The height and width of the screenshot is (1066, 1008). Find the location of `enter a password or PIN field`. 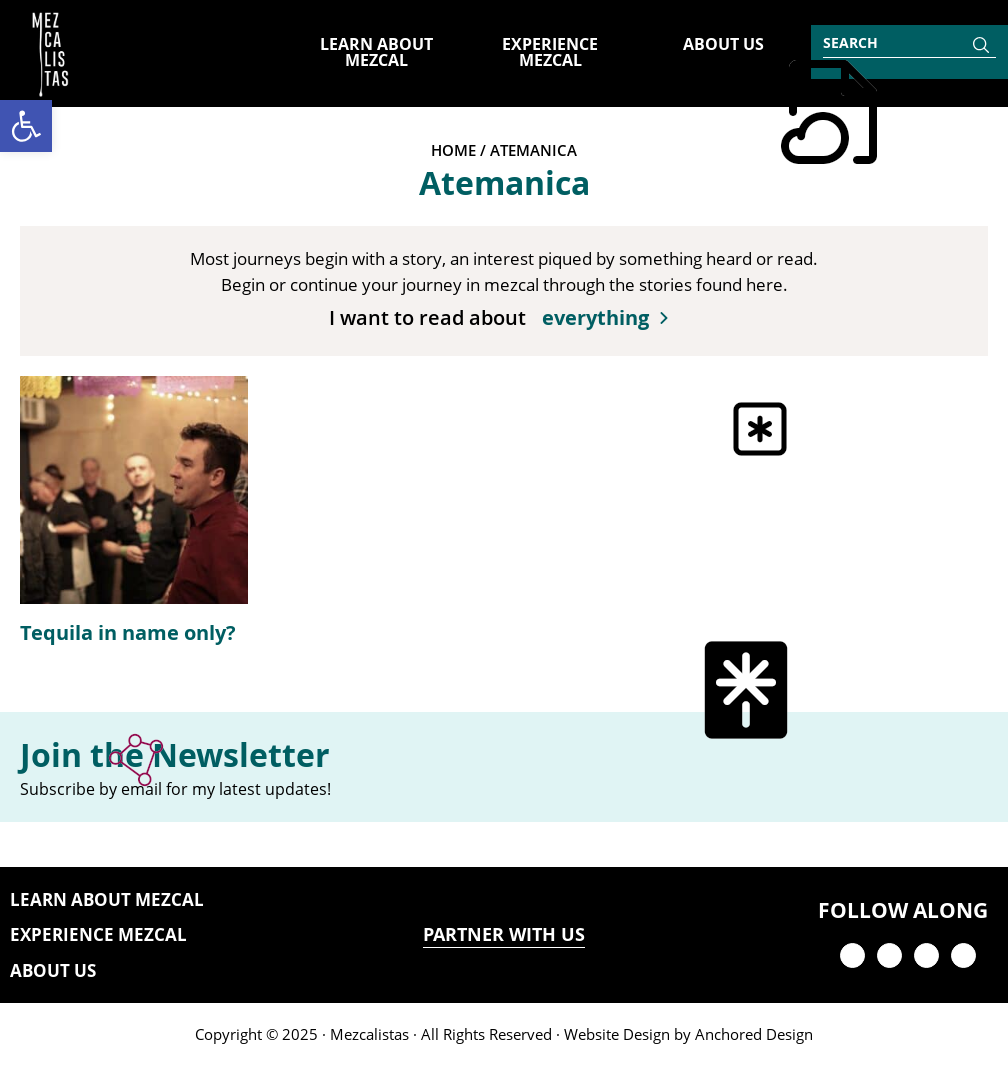

enter a password or PIN field is located at coordinates (760, 429).